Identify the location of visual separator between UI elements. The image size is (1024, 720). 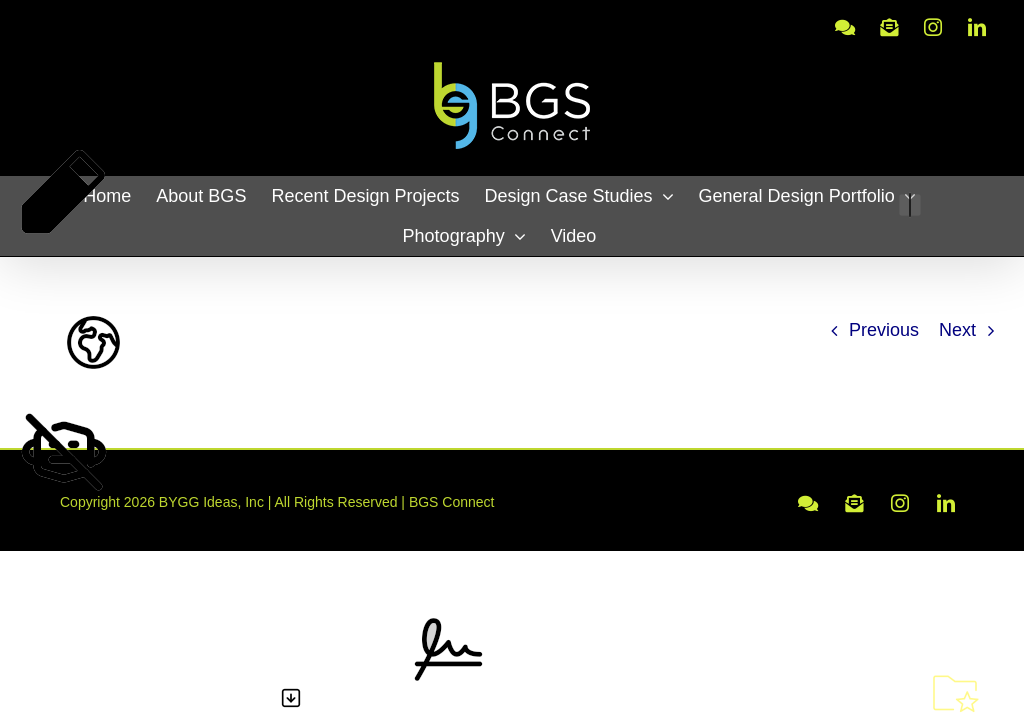
(910, 205).